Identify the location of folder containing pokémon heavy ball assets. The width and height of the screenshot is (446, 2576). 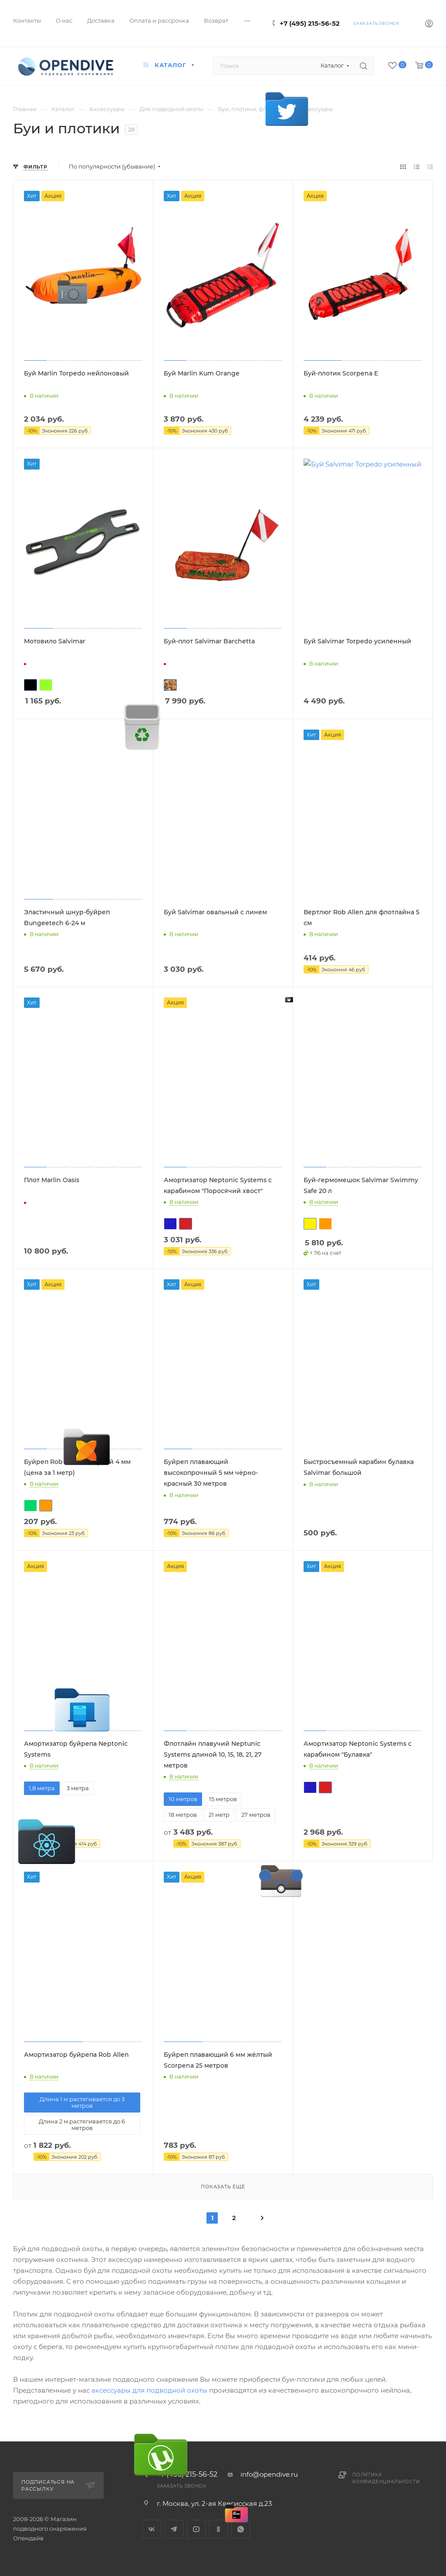
(281, 1882).